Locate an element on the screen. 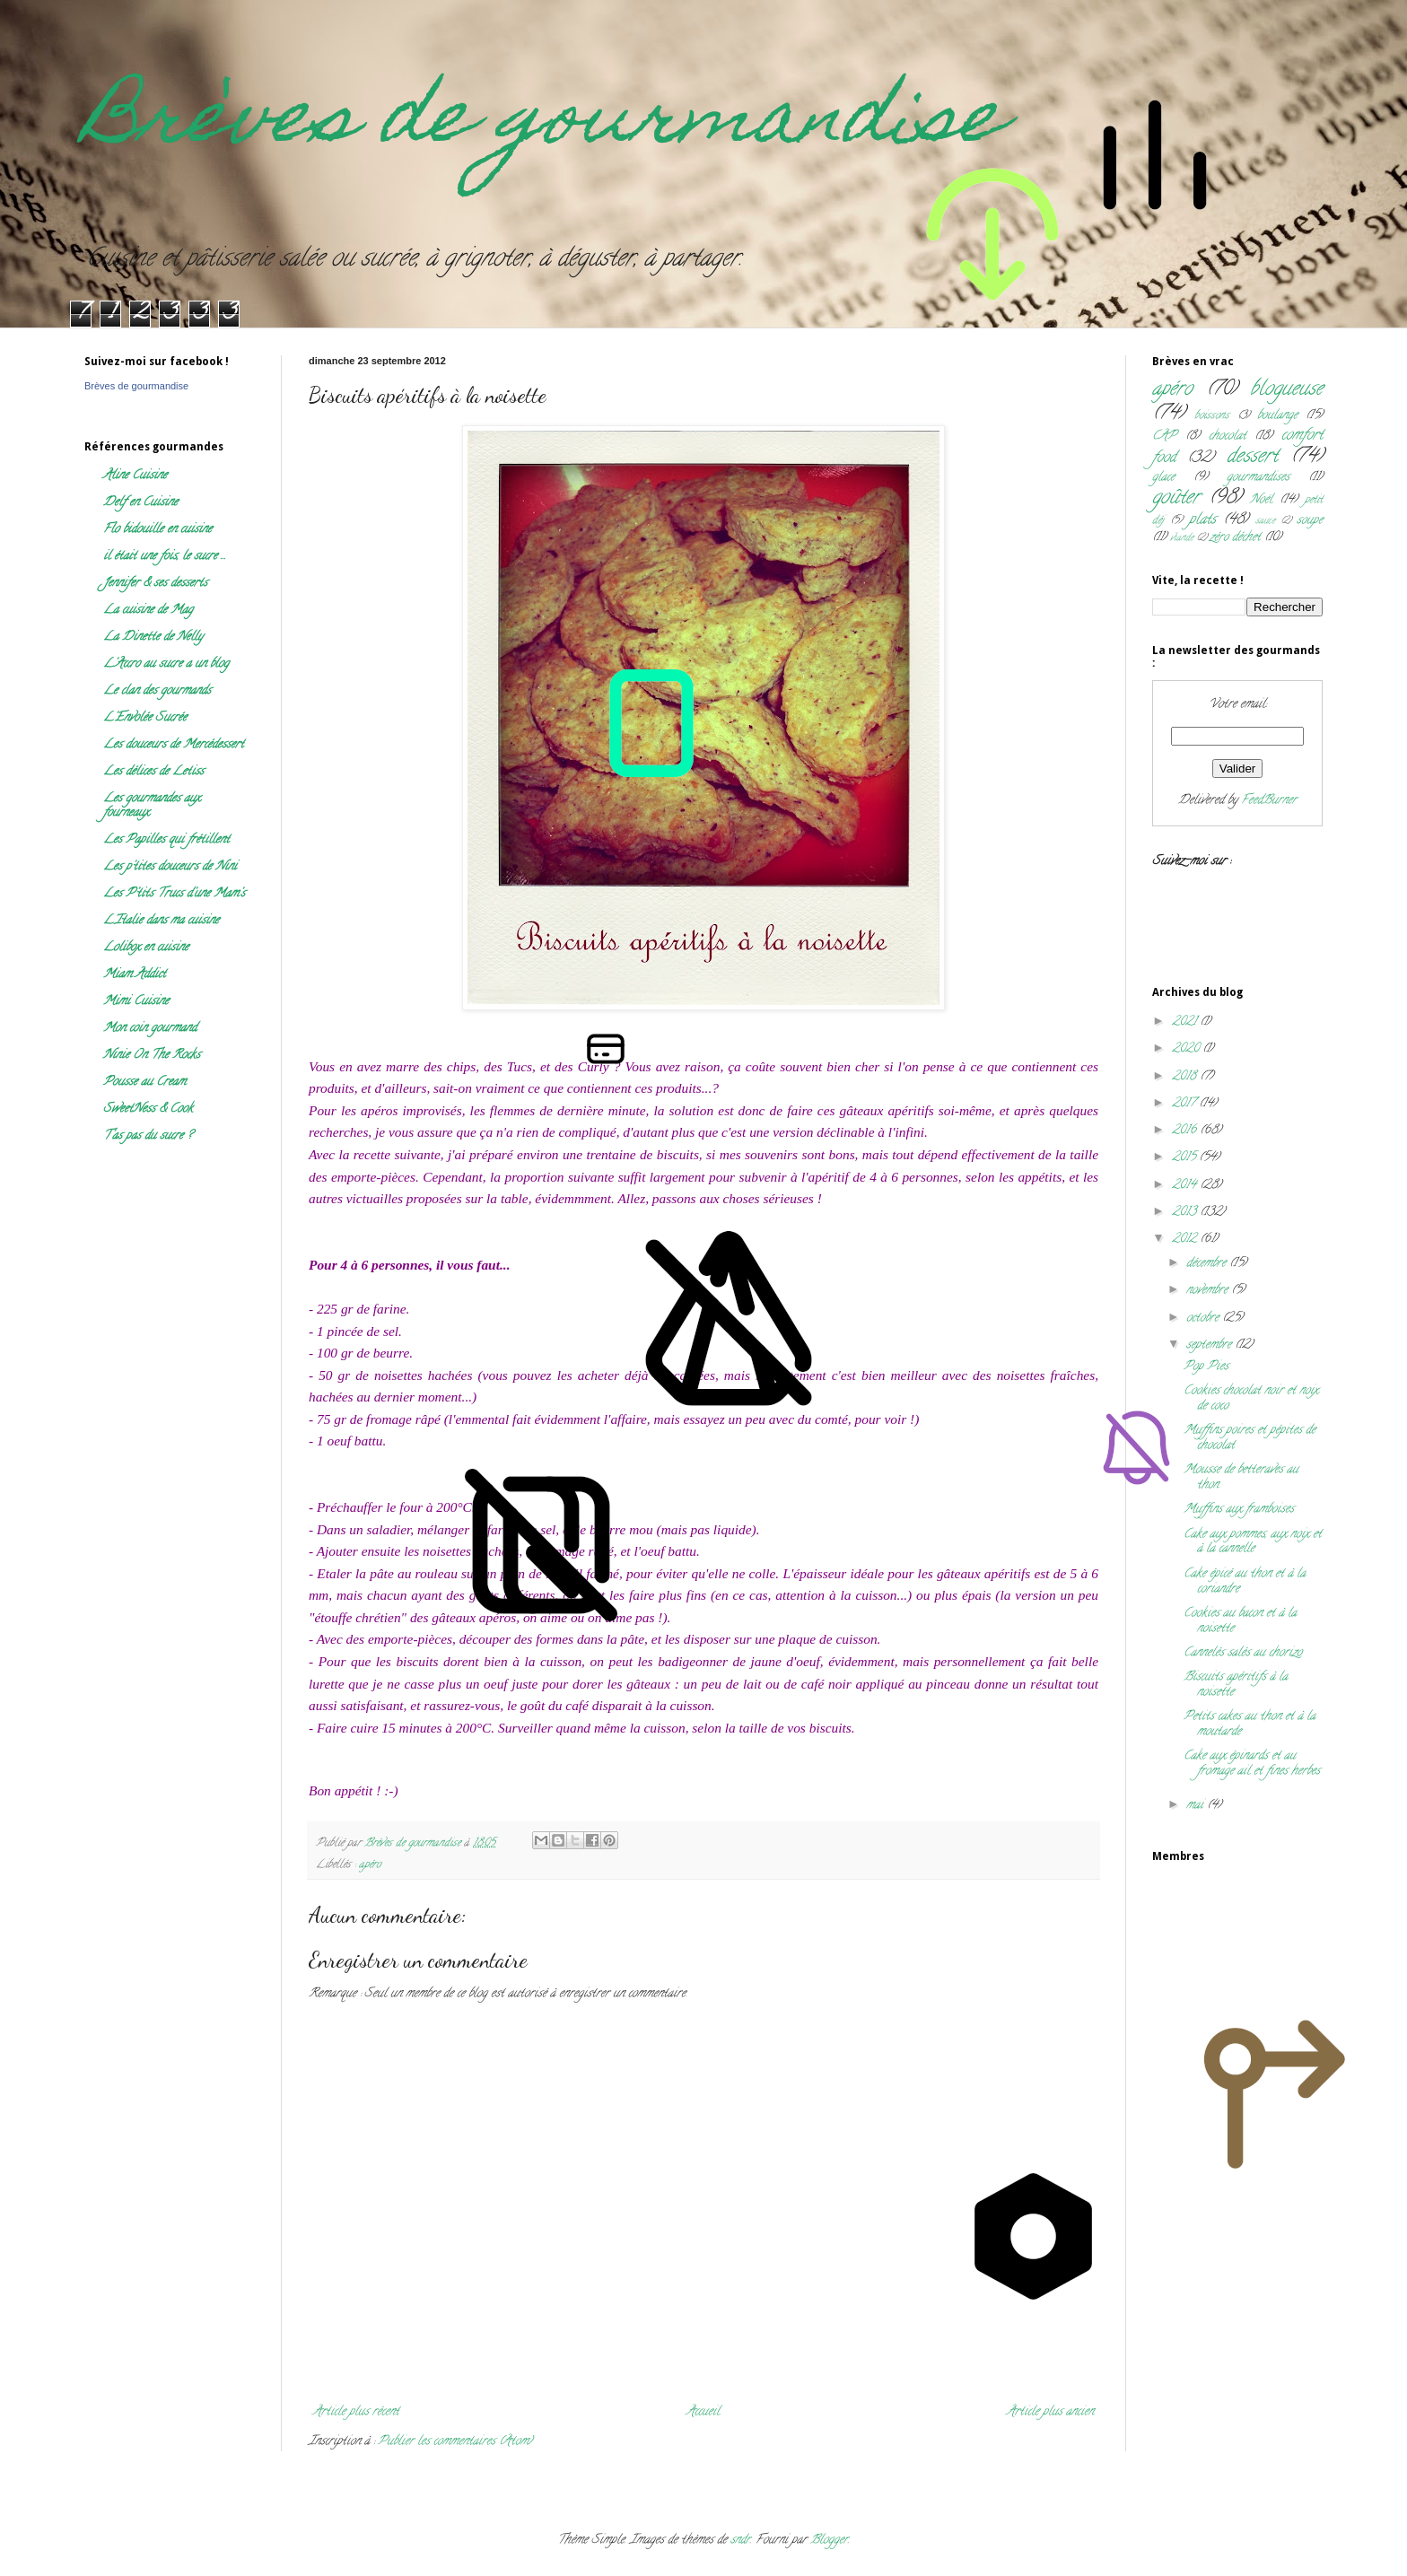  take the right exit at the roundabout is located at coordinates (1266, 2098).